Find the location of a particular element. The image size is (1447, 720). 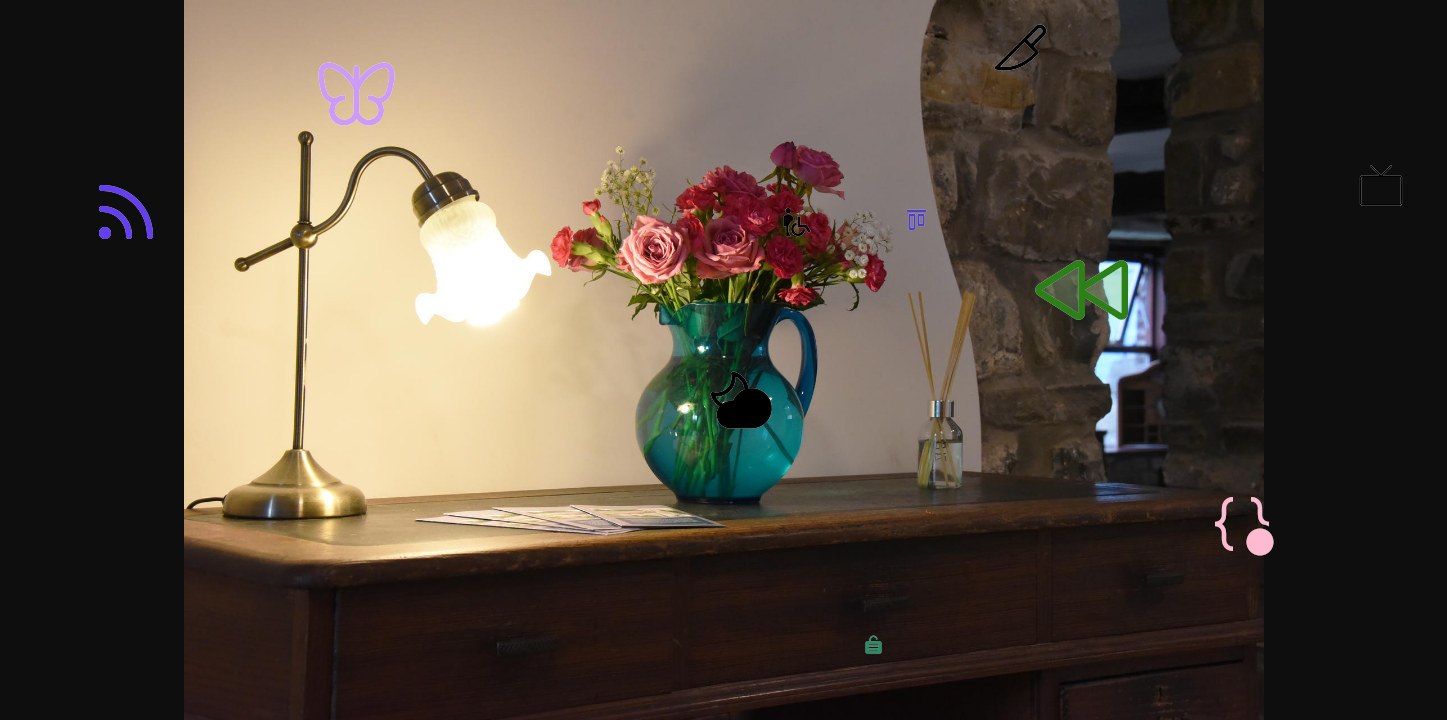

indicates a code block or JSON object with additional information is located at coordinates (1242, 524).